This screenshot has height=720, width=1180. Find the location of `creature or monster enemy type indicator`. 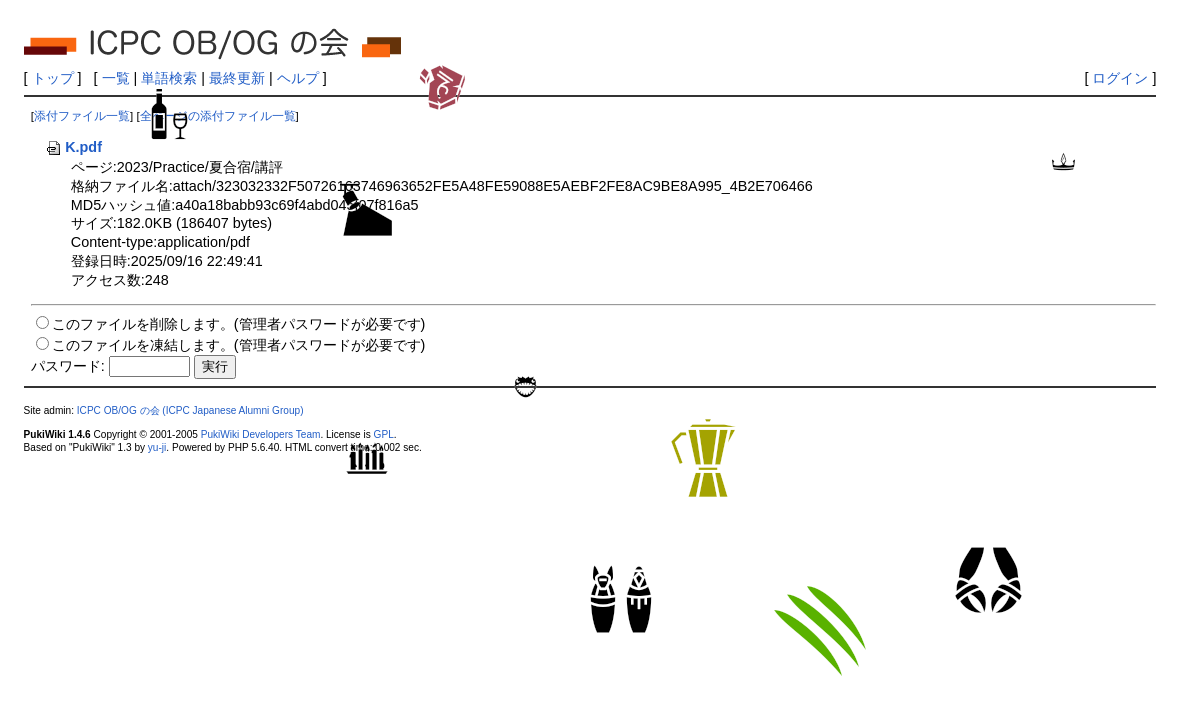

creature or monster enemy type indicator is located at coordinates (525, 386).